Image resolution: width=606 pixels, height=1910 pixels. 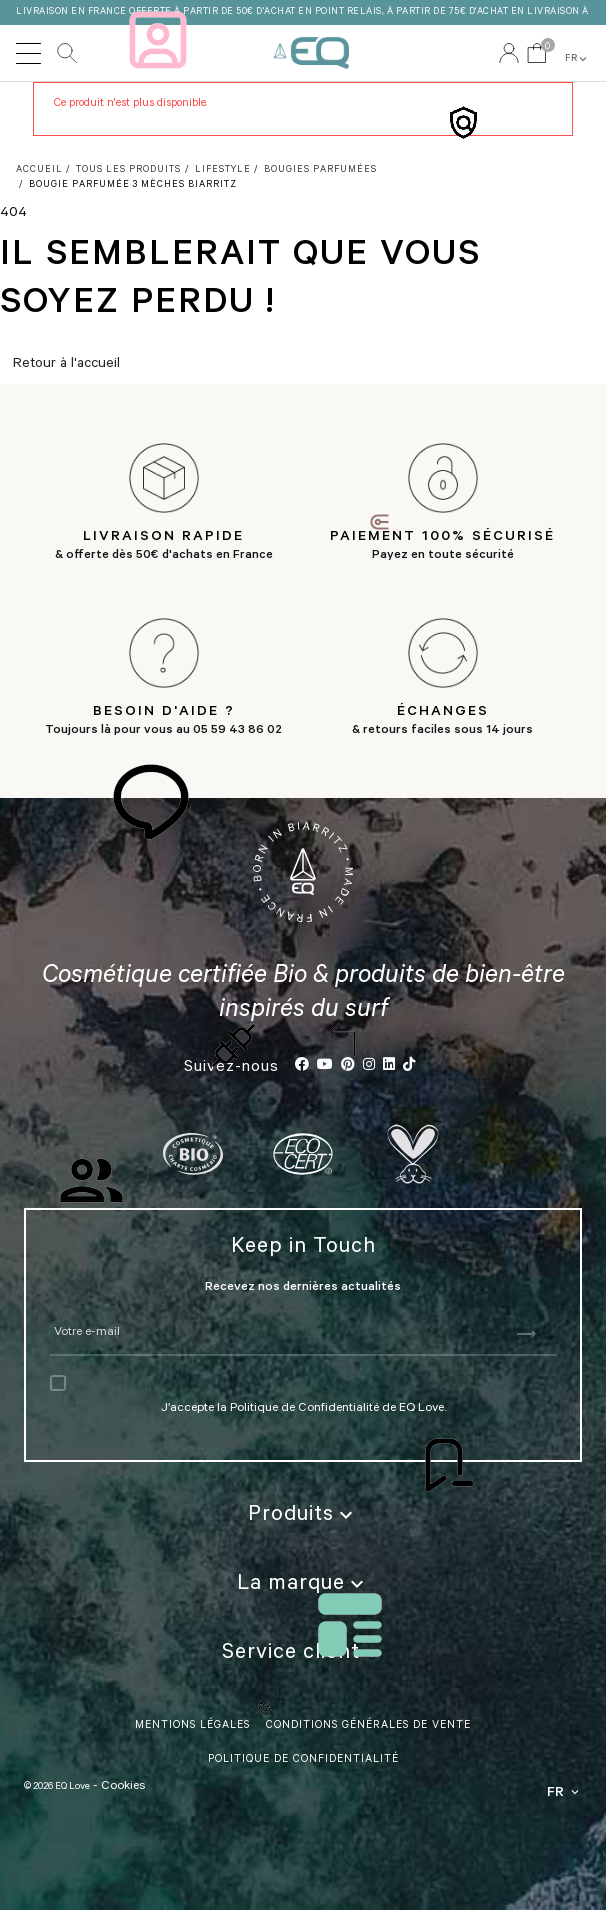 I want to click on undo or go back to previous action, so click(x=344, y=1040).